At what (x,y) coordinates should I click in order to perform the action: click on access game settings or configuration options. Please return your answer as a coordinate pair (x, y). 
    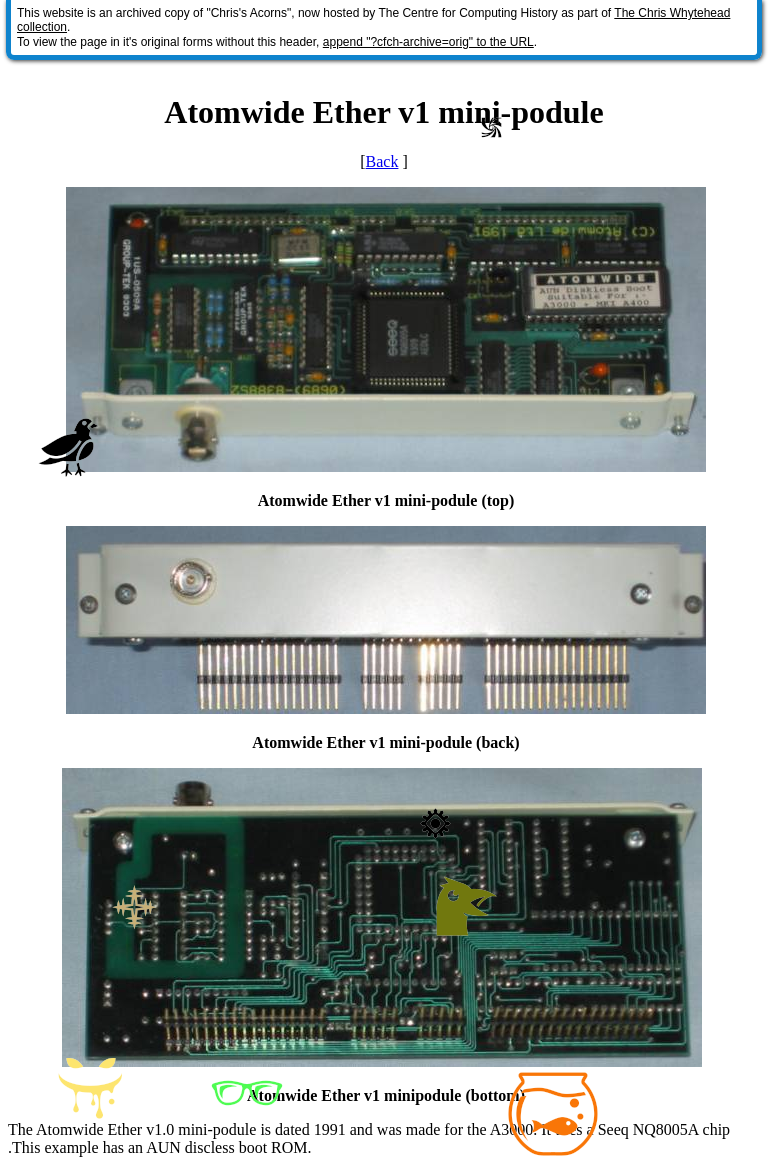
    Looking at the image, I should click on (435, 823).